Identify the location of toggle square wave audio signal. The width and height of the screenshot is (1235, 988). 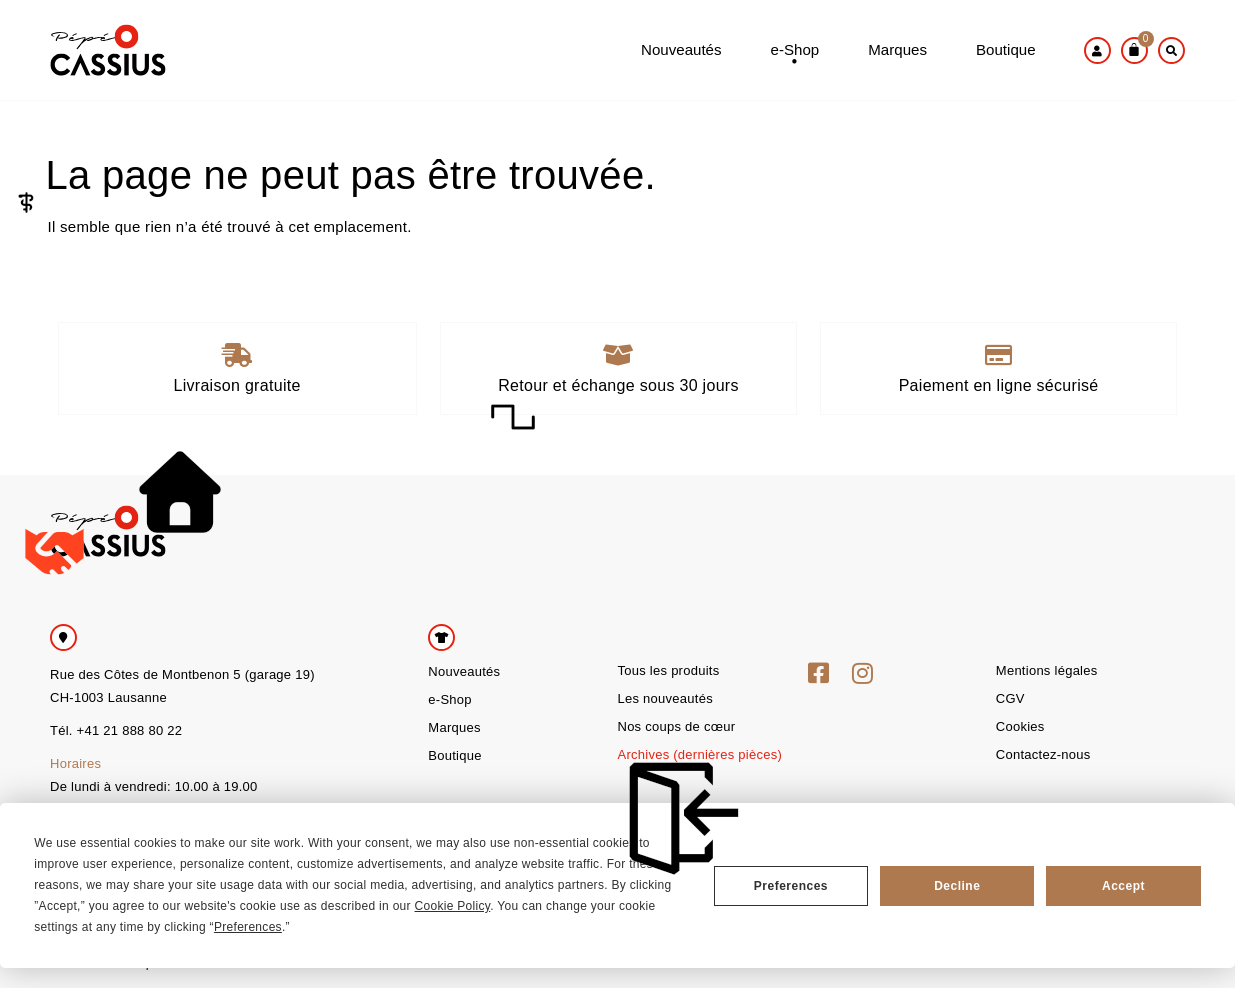
(513, 417).